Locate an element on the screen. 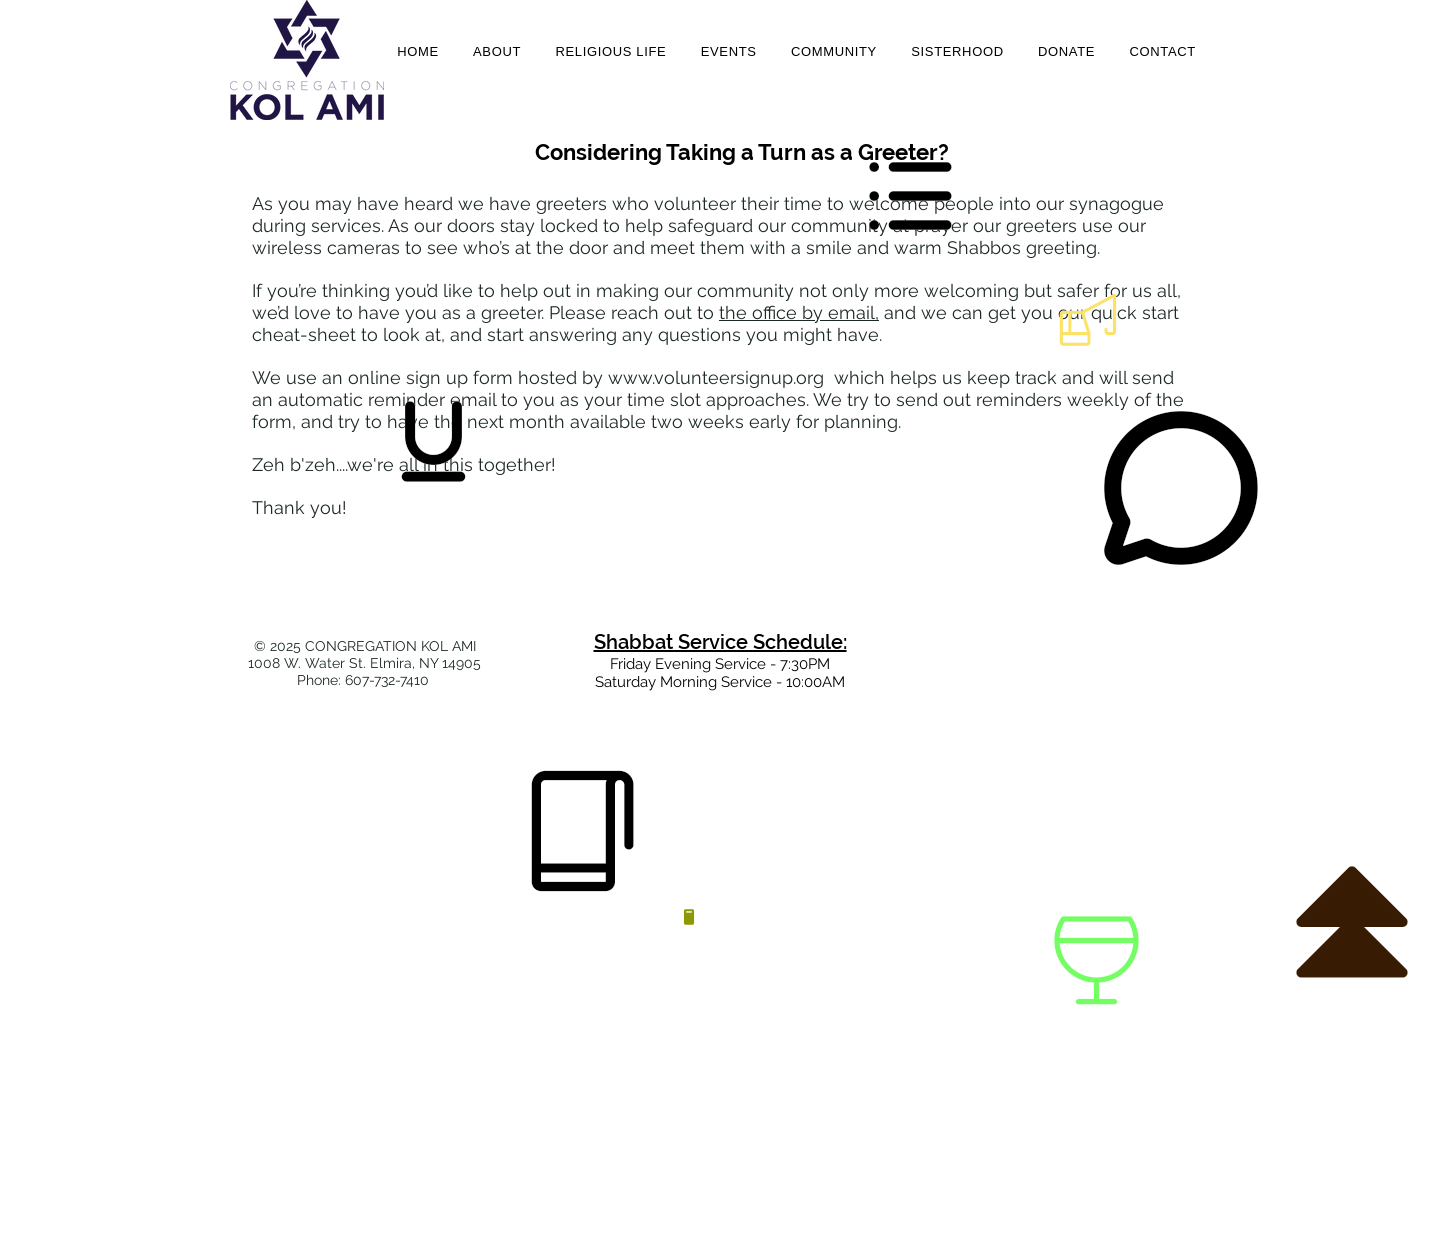 This screenshot has height=1255, width=1440. open chat or messaging is located at coordinates (1181, 488).